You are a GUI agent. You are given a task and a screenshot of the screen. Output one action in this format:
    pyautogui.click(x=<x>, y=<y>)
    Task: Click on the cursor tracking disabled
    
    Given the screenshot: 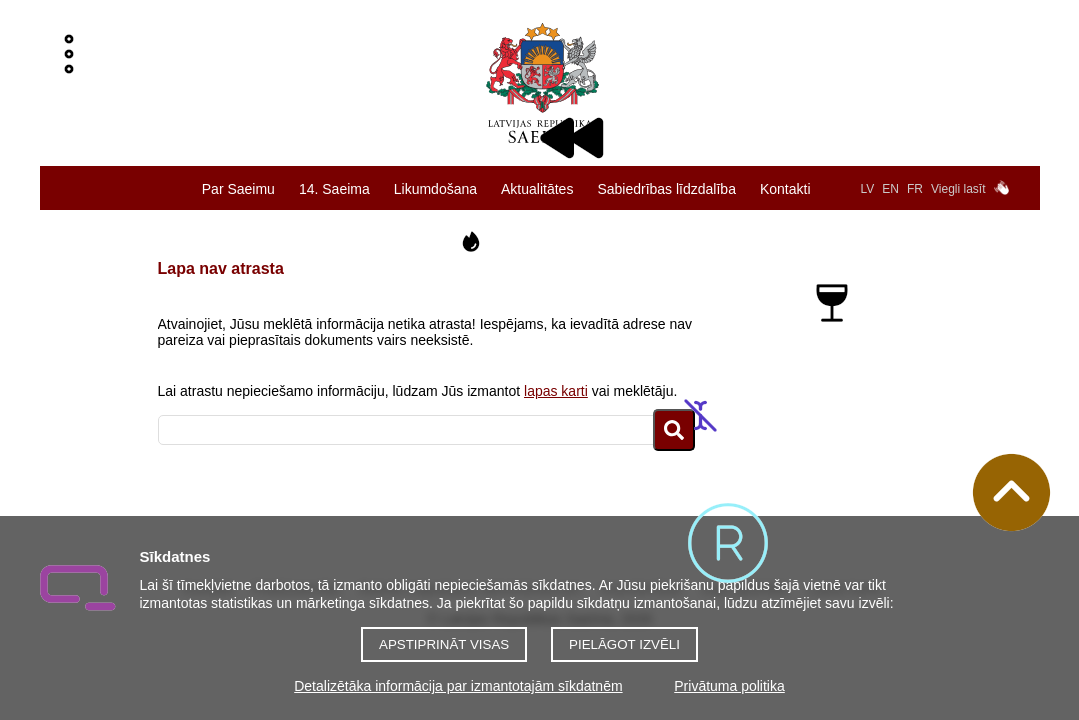 What is the action you would take?
    pyautogui.click(x=700, y=415)
    